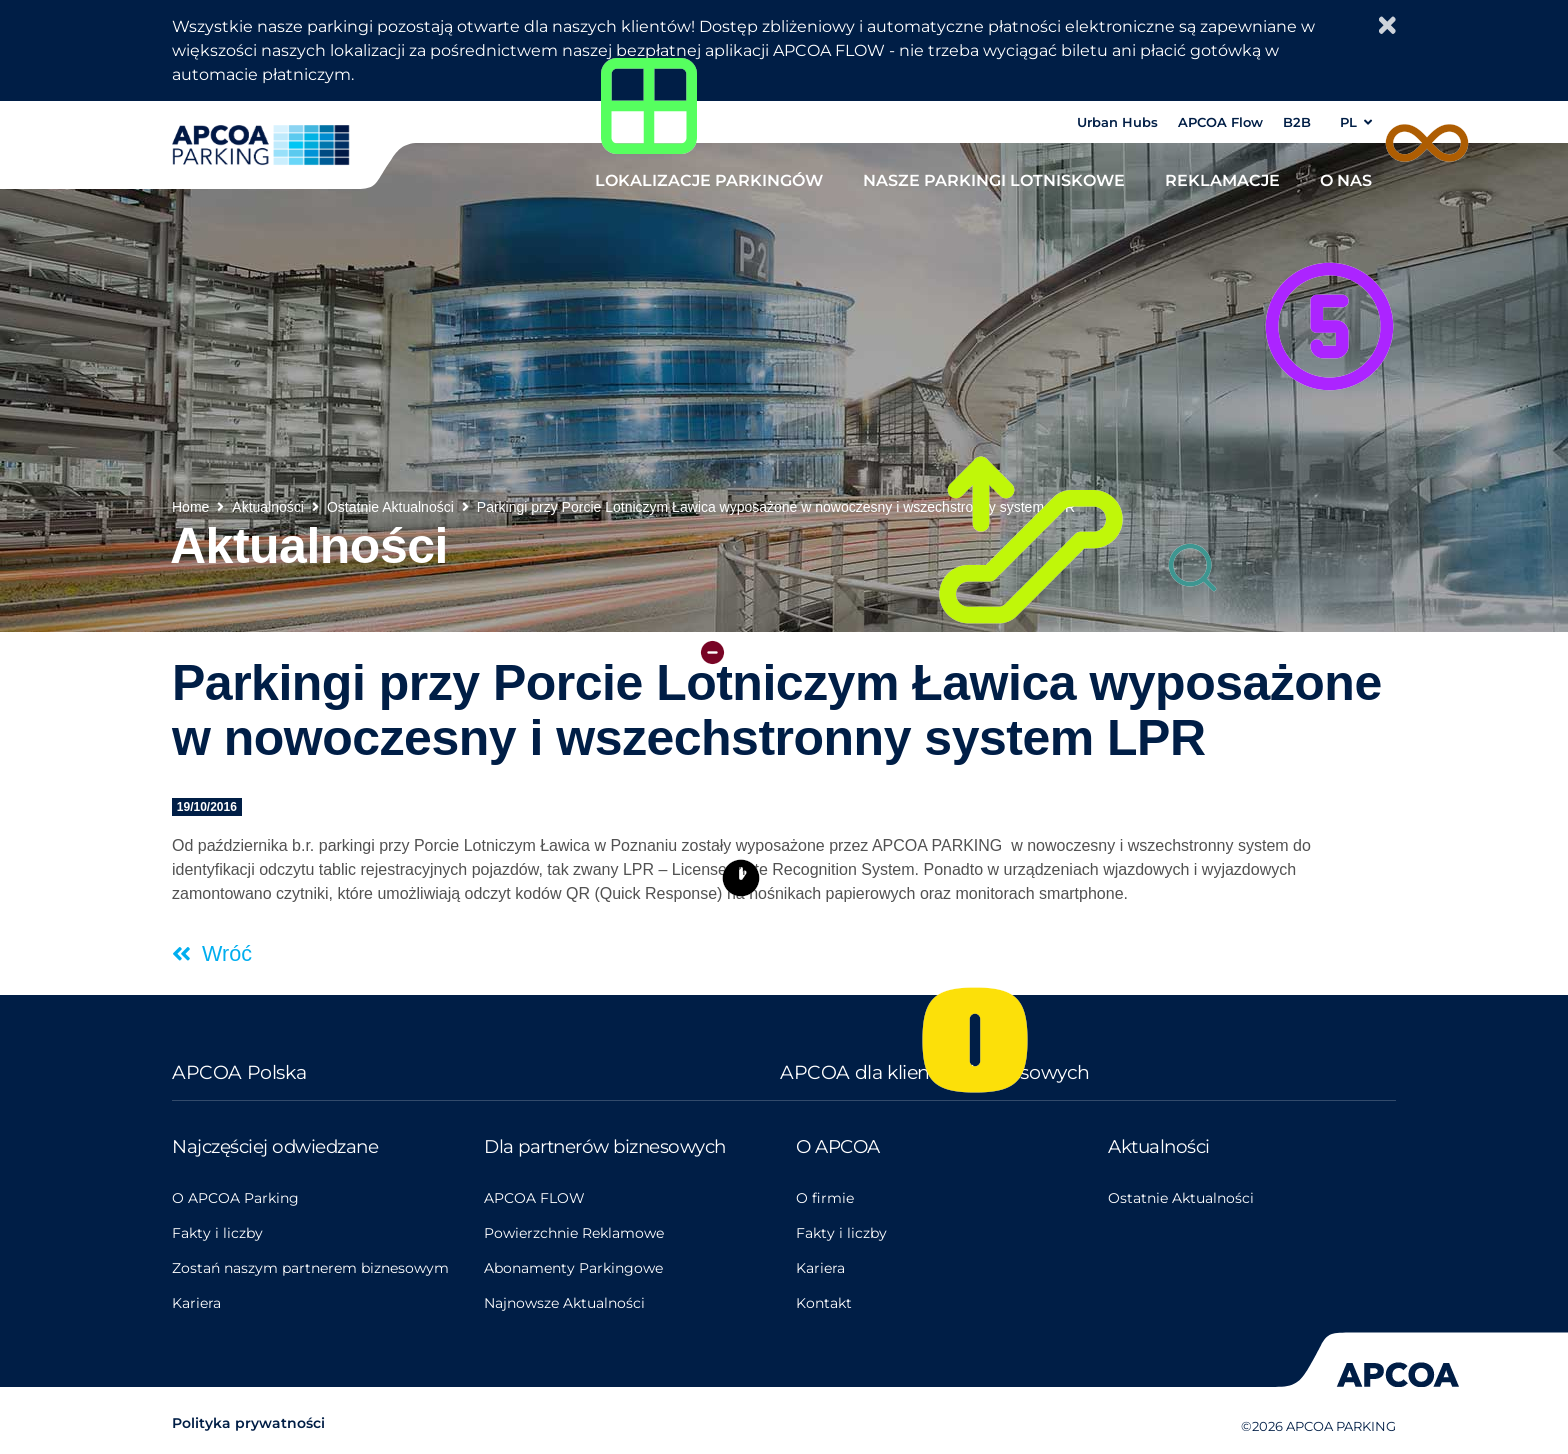 The height and width of the screenshot is (1454, 1568). Describe the element at coordinates (1427, 143) in the screenshot. I see `indicates unlimited or infinite content` at that location.